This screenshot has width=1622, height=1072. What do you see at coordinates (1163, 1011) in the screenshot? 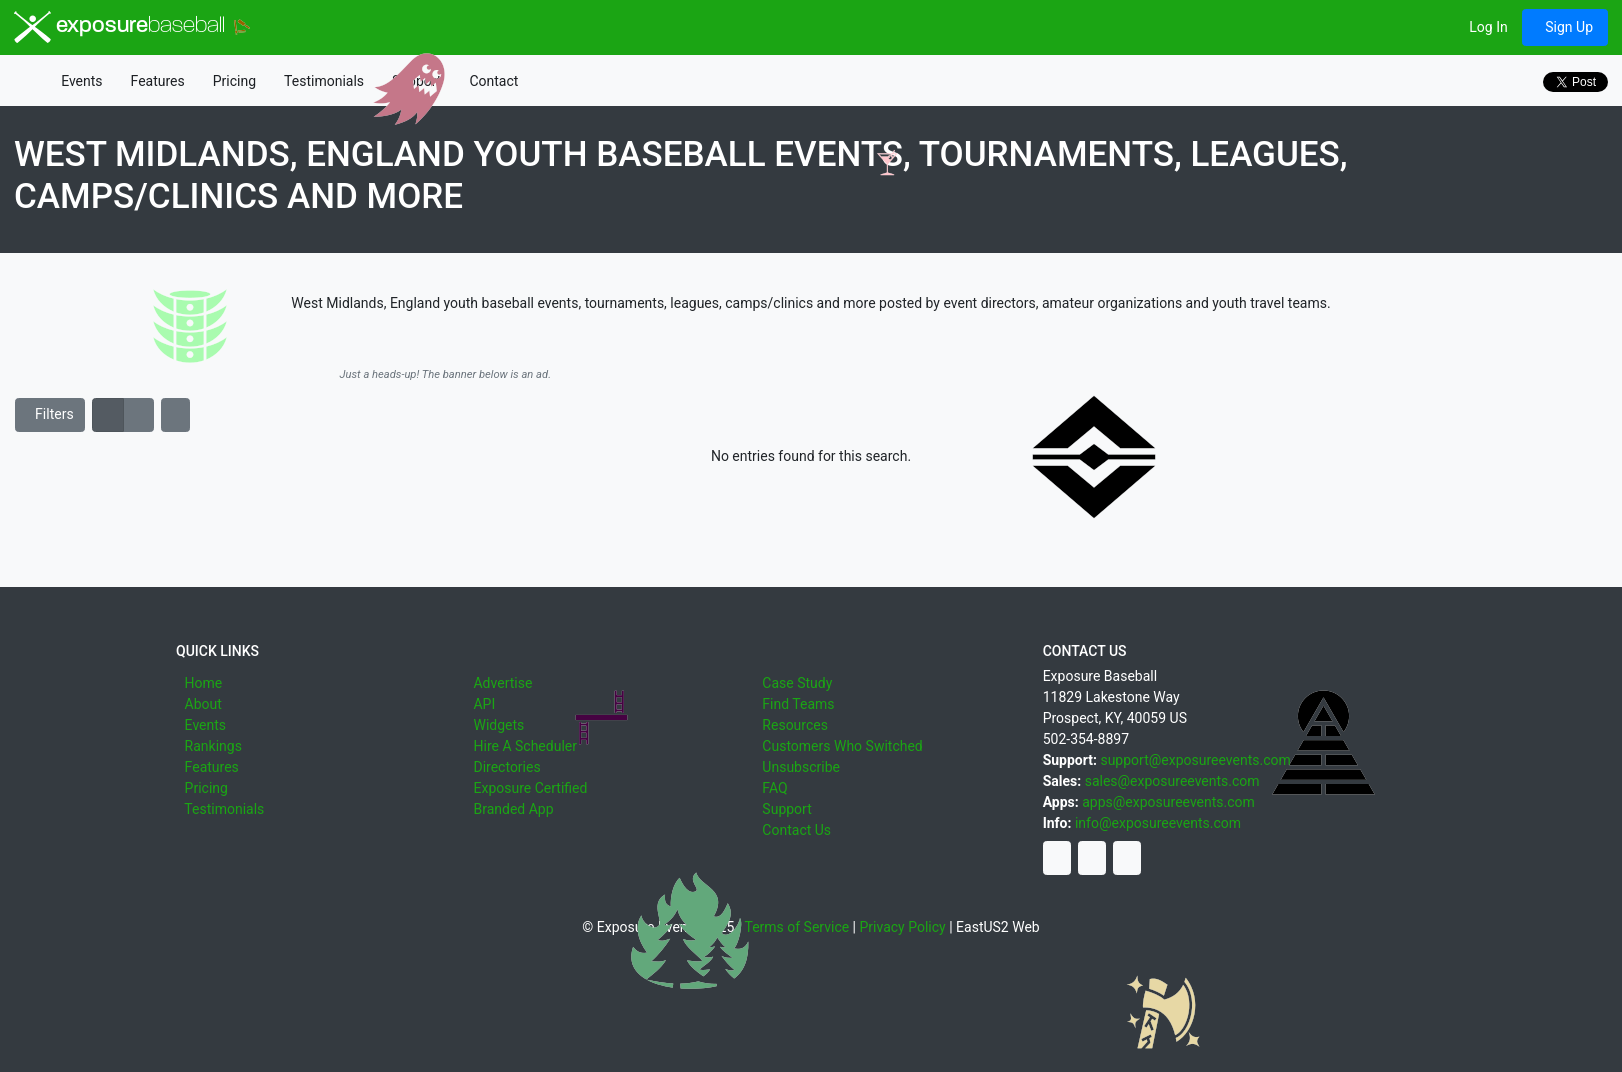
I see `equip a magic or enchanted axe weapon` at bounding box center [1163, 1011].